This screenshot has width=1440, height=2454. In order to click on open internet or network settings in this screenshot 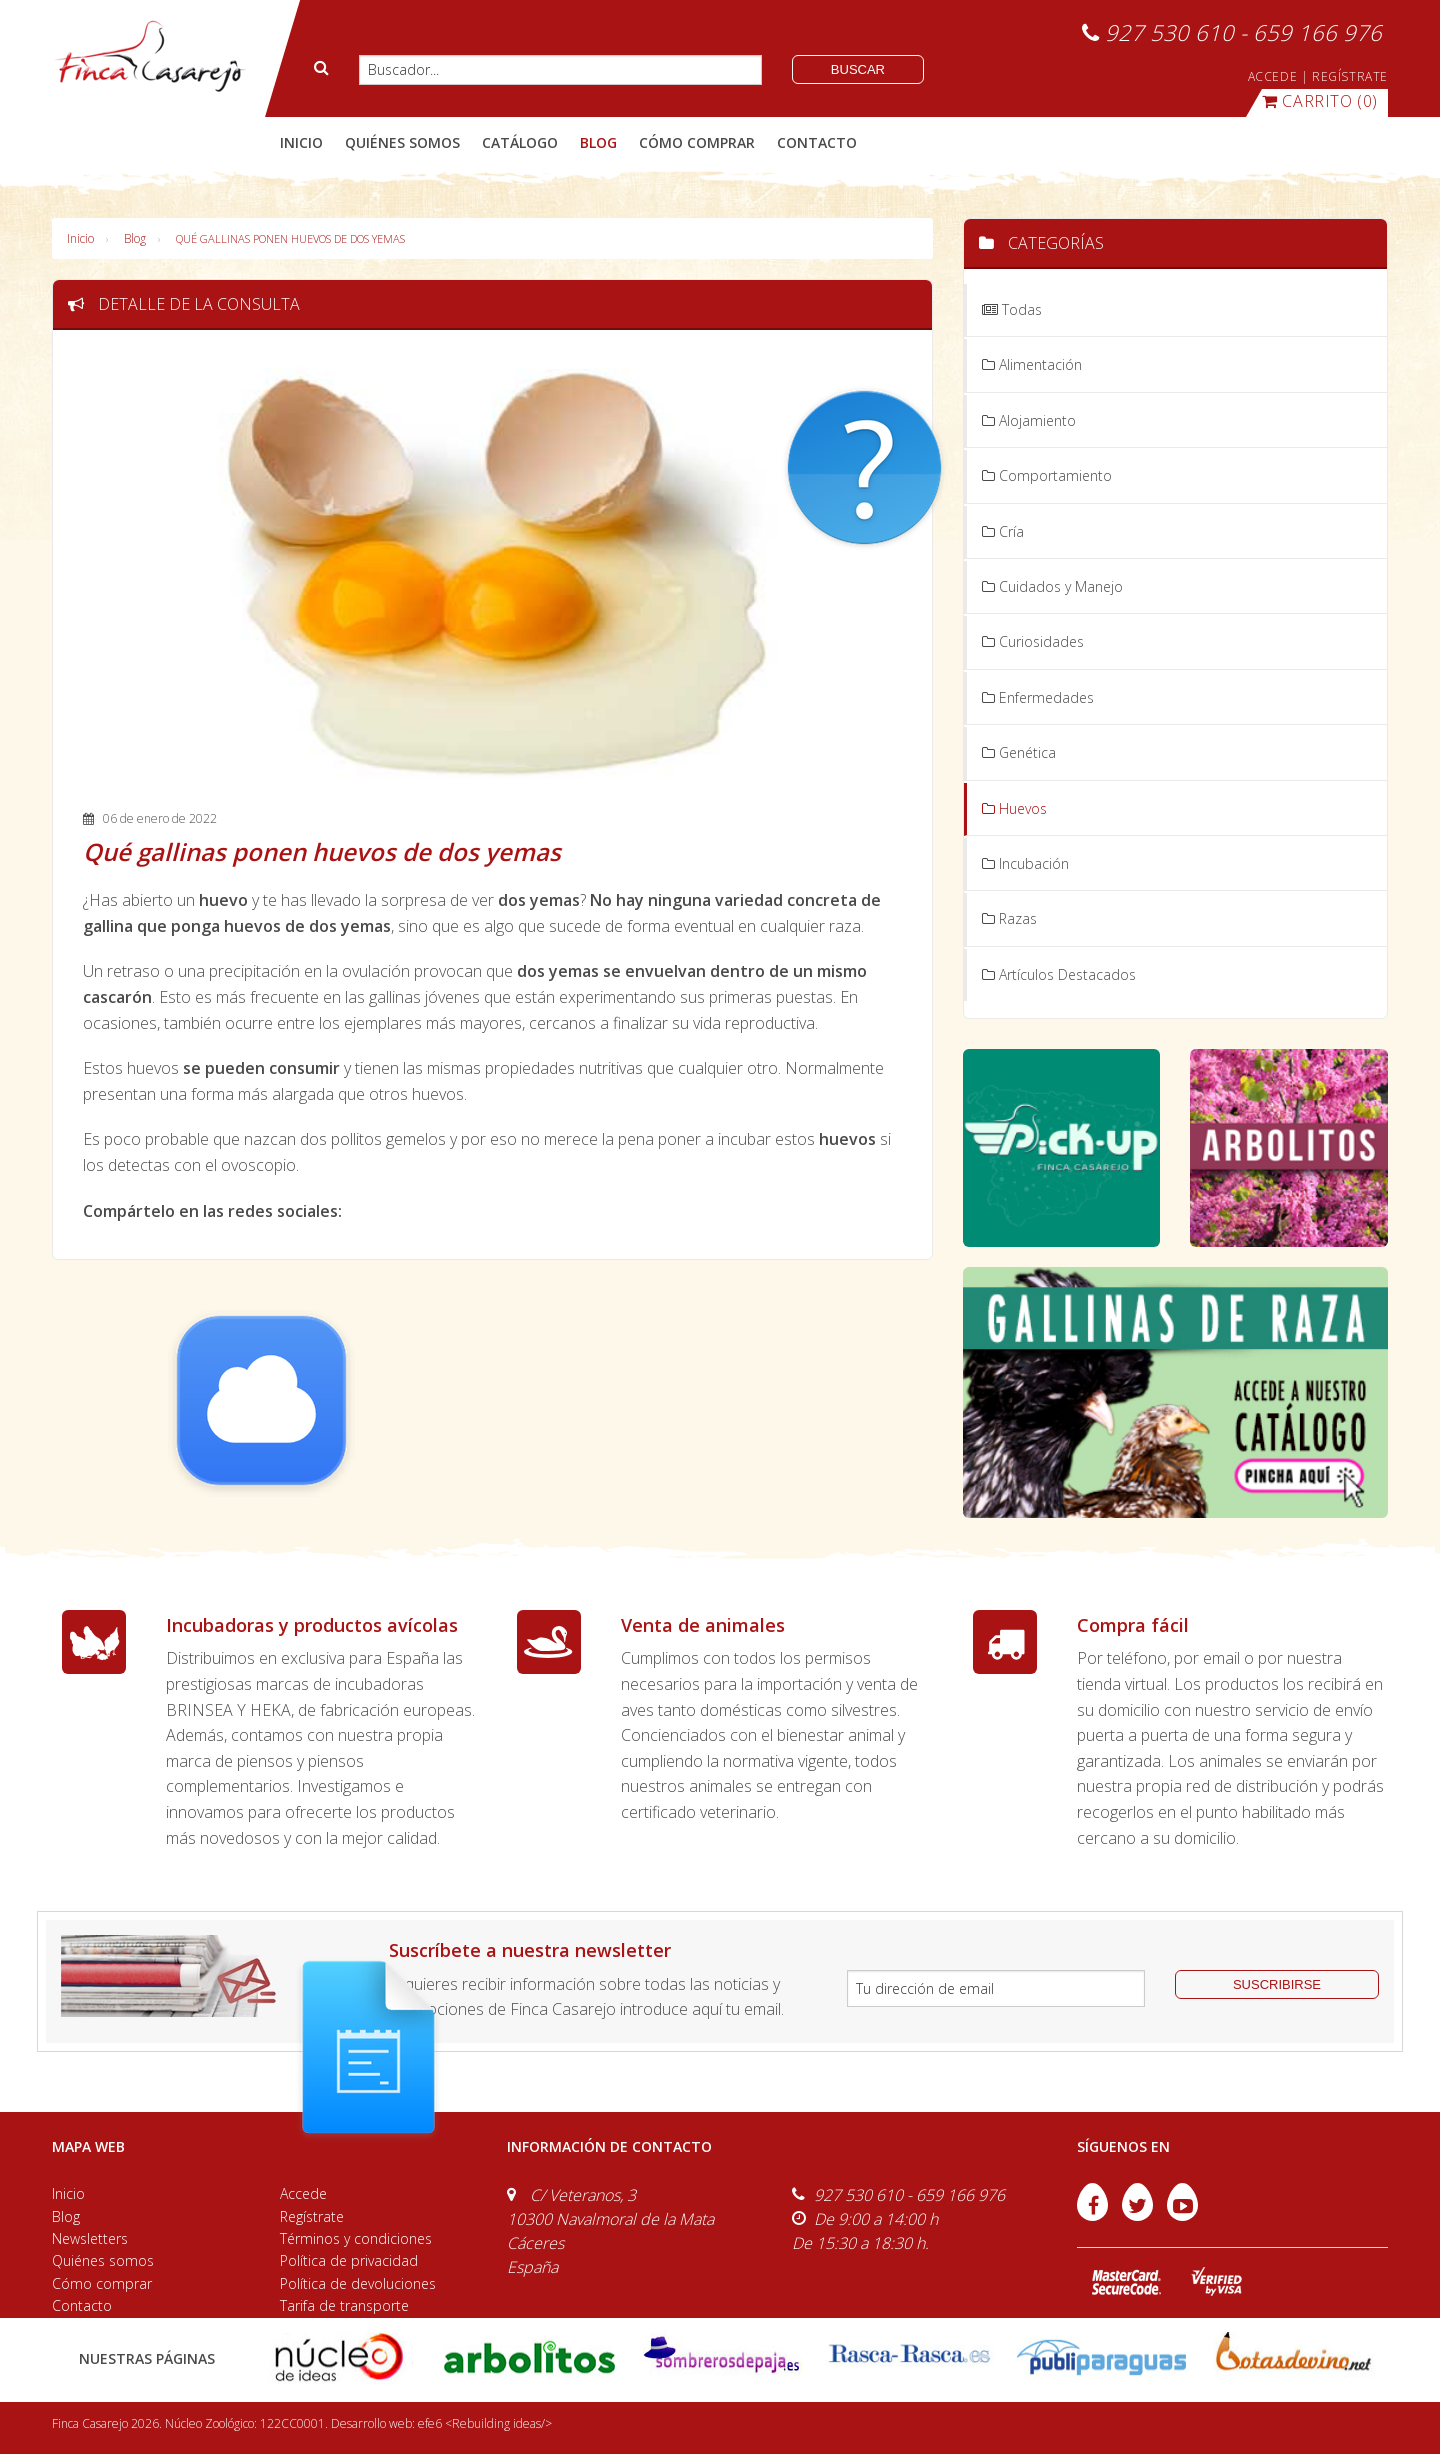, I will do `click(261, 1403)`.